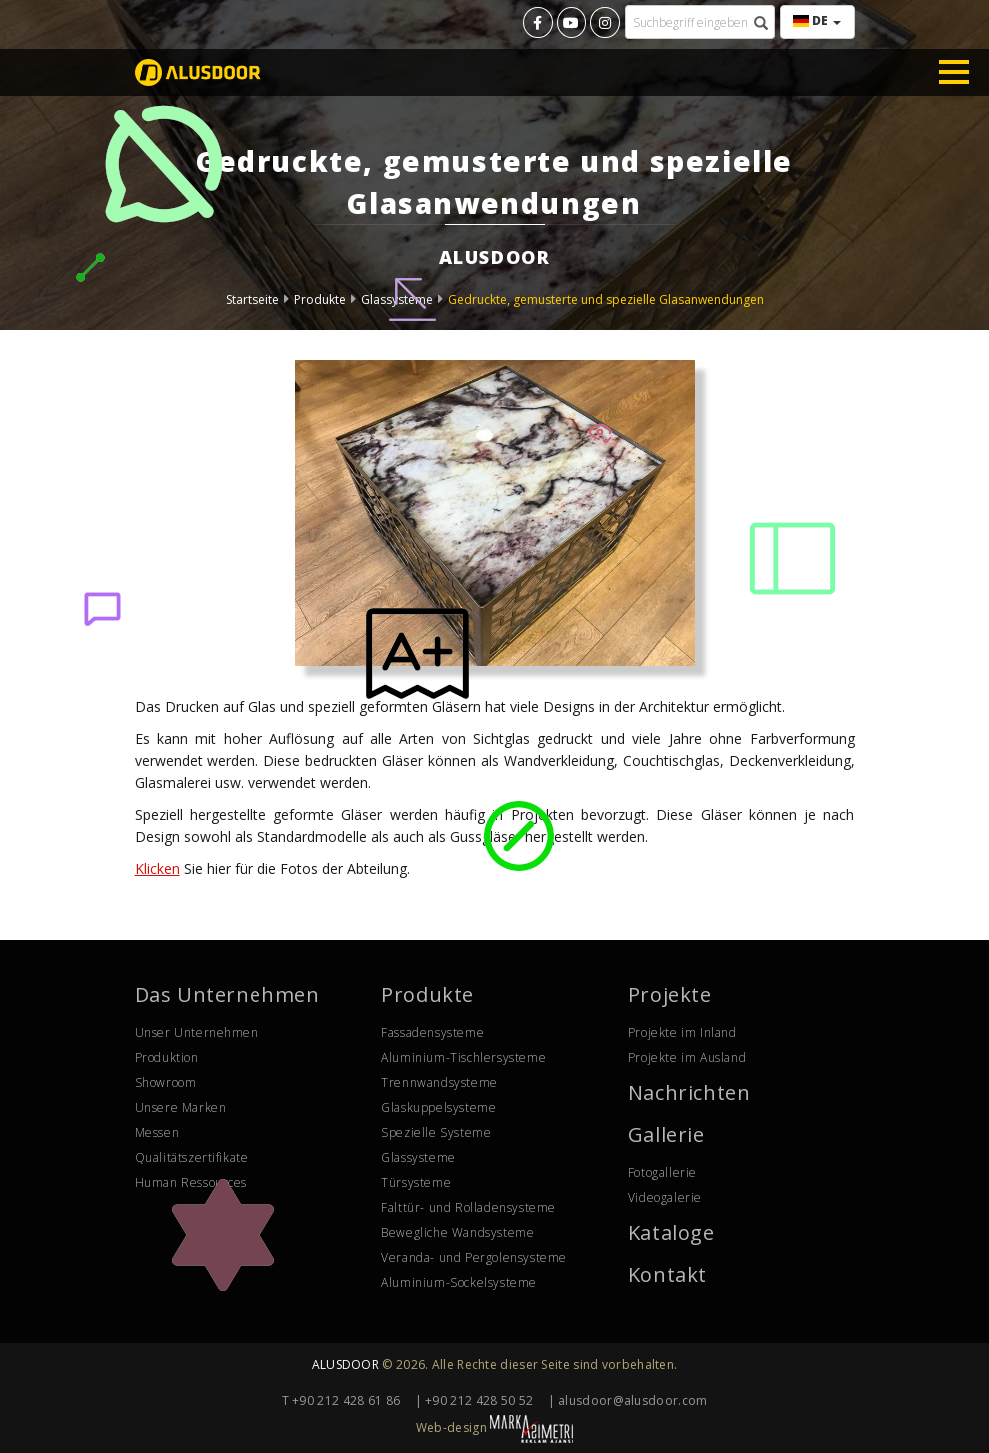 This screenshot has width=989, height=1453. Describe the element at coordinates (519, 836) in the screenshot. I see `skip this item or step` at that location.